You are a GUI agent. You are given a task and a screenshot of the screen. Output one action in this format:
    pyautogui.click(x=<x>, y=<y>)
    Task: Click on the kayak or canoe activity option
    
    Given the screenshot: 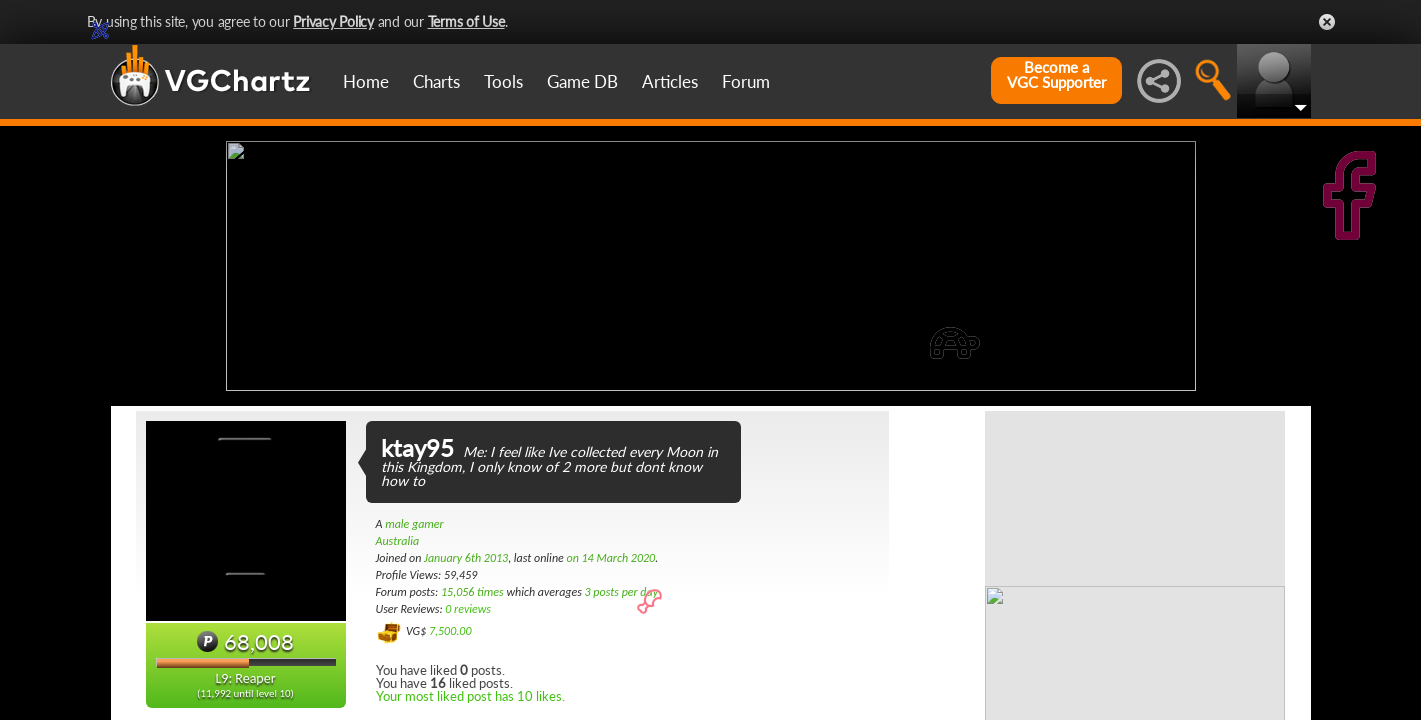 What is the action you would take?
    pyautogui.click(x=100, y=30)
    